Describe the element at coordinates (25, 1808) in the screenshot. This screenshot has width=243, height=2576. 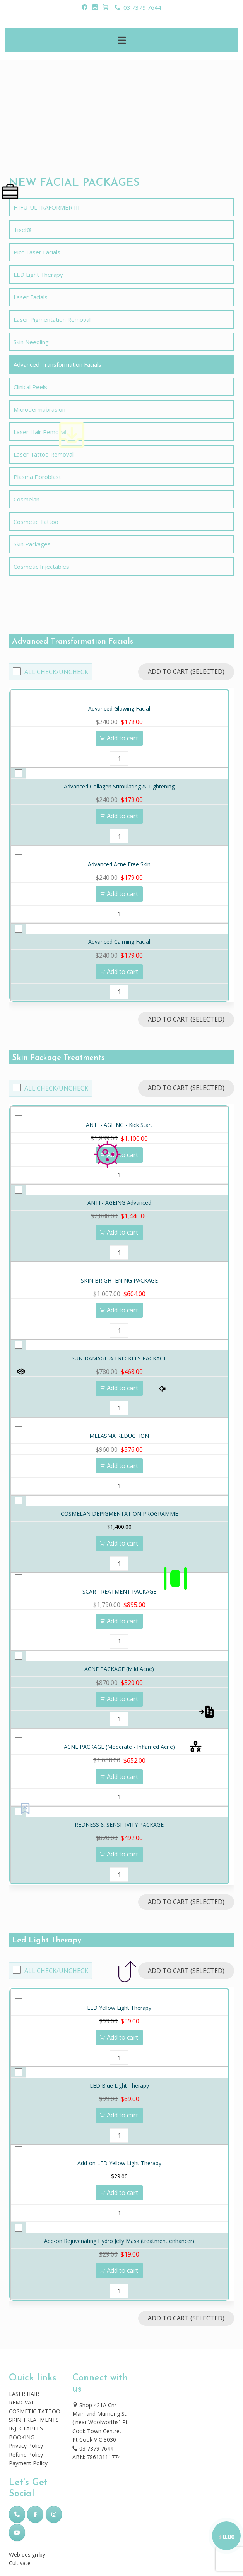
I see `remove a bookmark` at that location.